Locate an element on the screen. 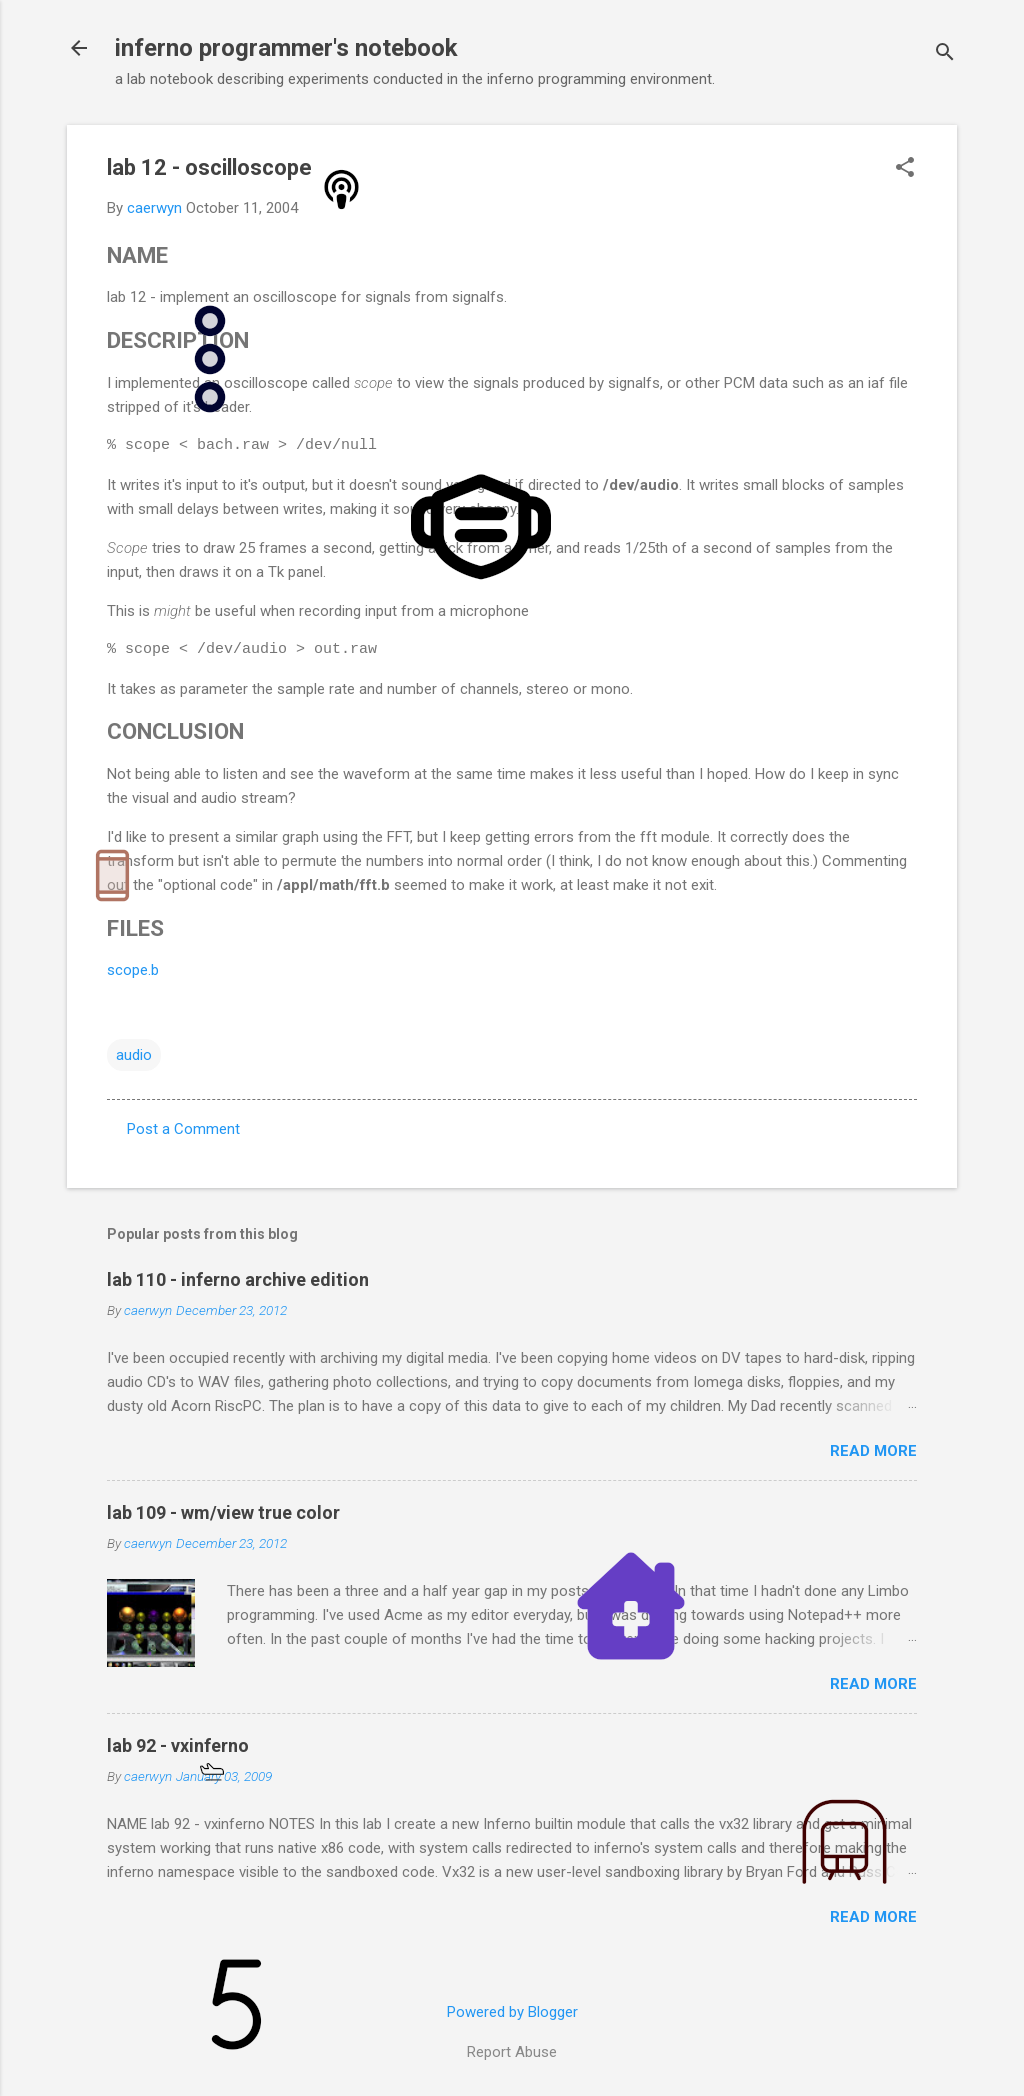 This screenshot has width=1024, height=2096. indicates mask required or health safety guidelines is located at coordinates (481, 529).